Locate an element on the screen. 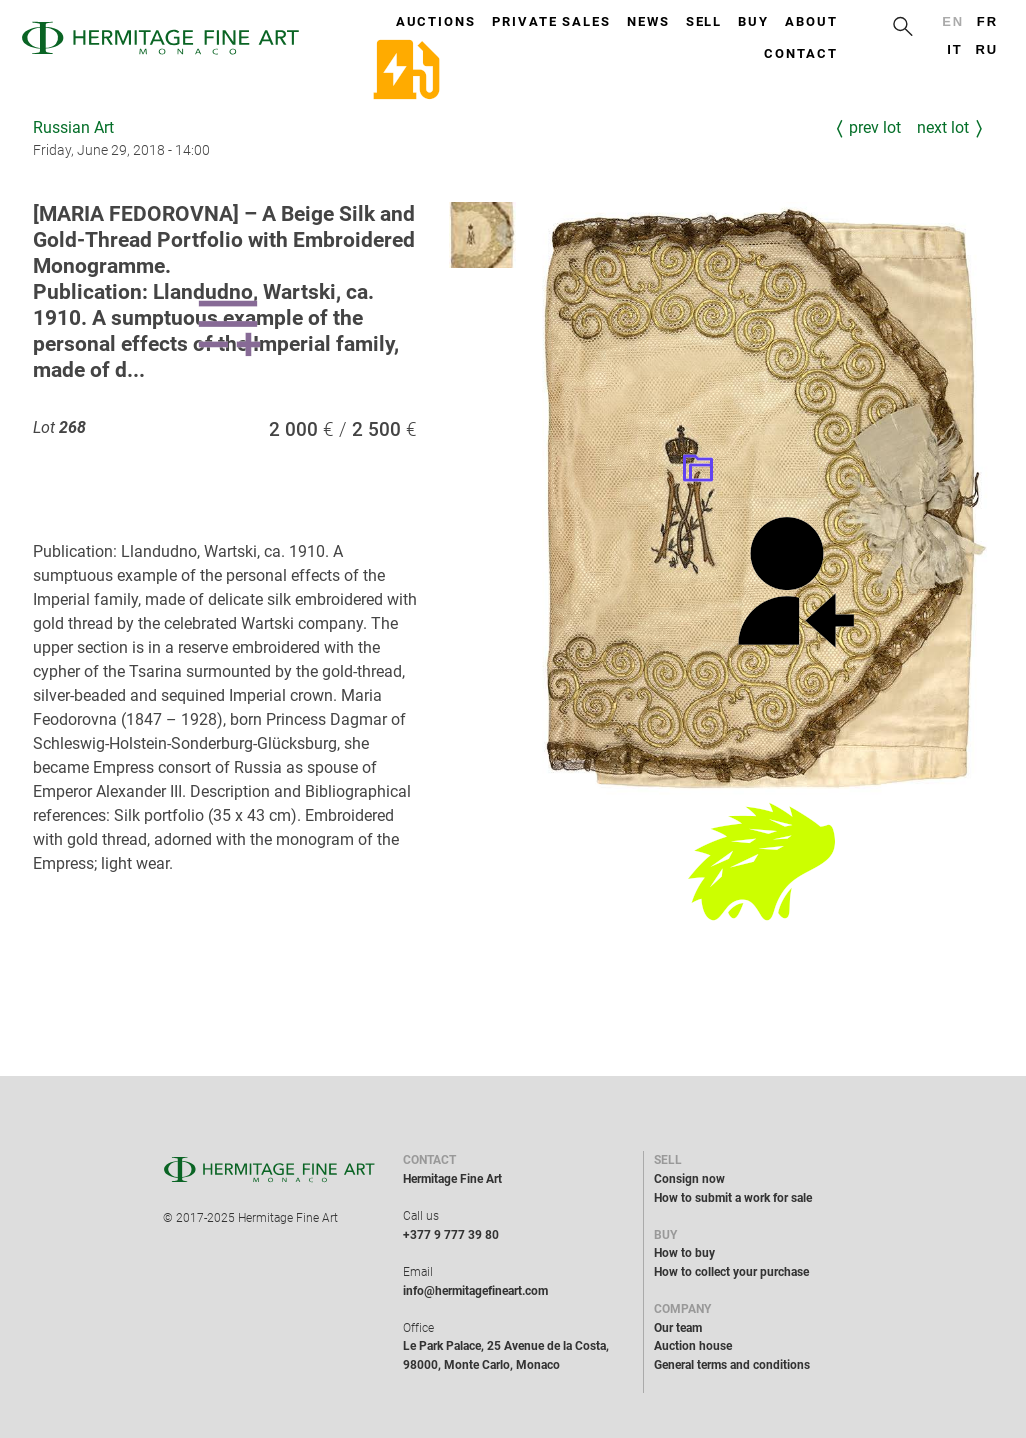 The image size is (1026, 1438). add to playlist is located at coordinates (228, 324).